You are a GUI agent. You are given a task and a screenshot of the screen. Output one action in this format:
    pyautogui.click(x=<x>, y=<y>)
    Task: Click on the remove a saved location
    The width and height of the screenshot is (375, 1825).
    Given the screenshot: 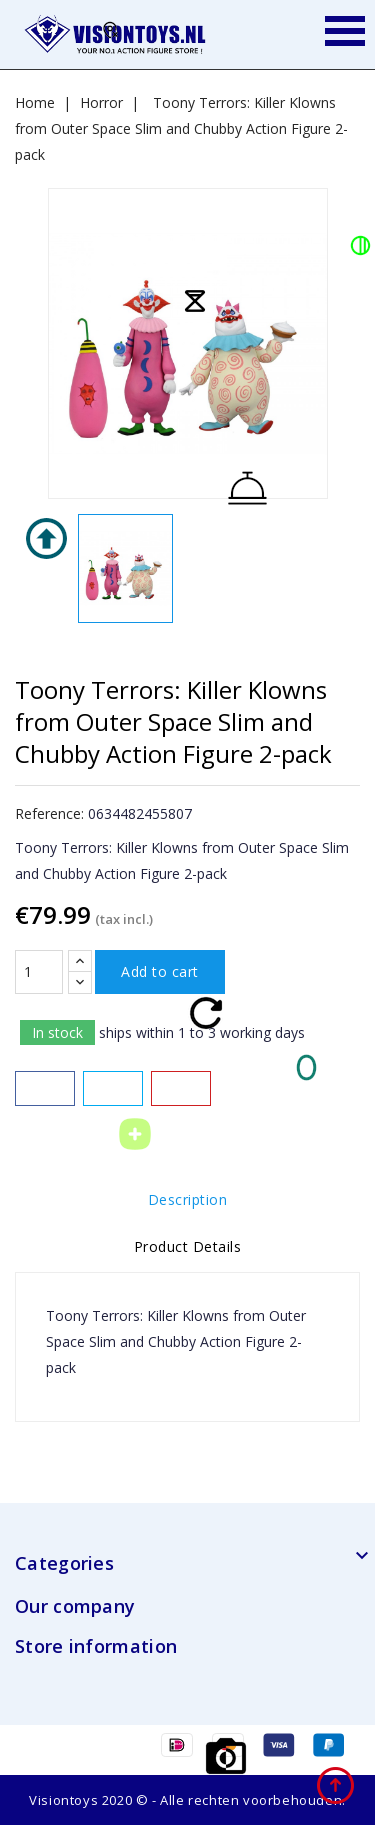 What is the action you would take?
    pyautogui.click(x=110, y=30)
    